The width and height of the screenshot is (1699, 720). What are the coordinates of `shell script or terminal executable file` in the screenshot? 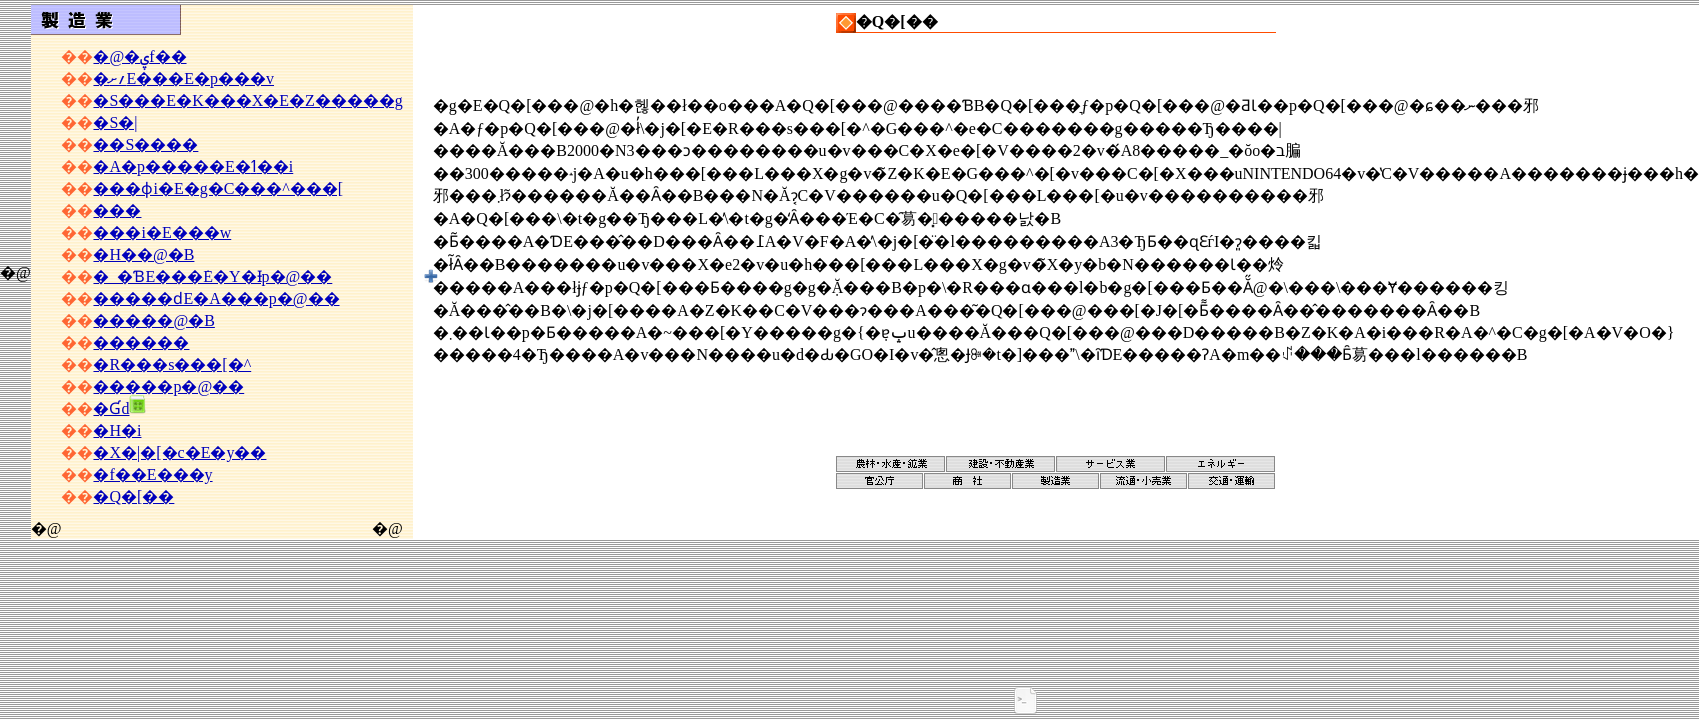 It's located at (1025, 700).